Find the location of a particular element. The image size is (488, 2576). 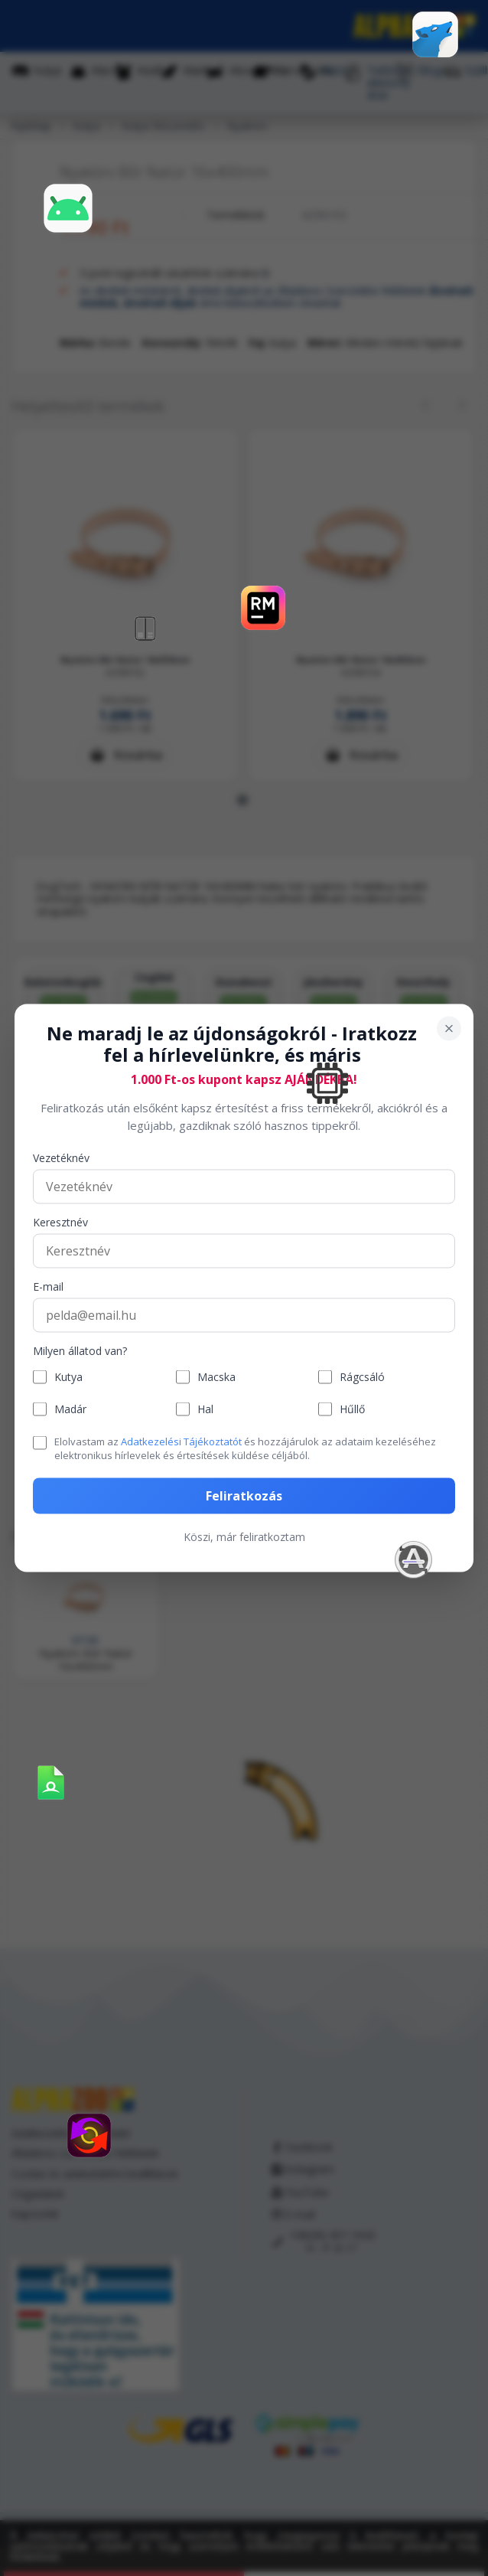

open gabutdm download manager app is located at coordinates (89, 2135).